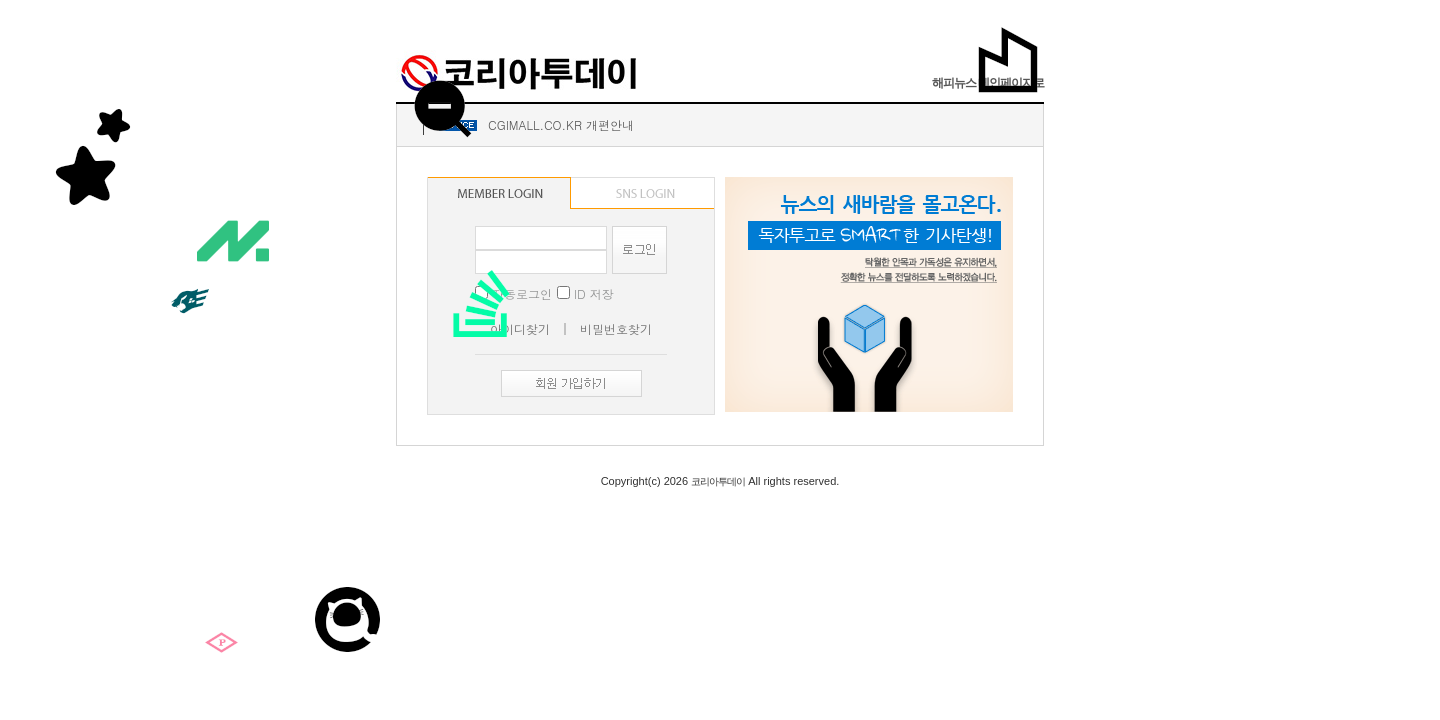 This screenshot has width=1440, height=720. What do you see at coordinates (190, 301) in the screenshot?
I see `fastify web framework logo` at bounding box center [190, 301].